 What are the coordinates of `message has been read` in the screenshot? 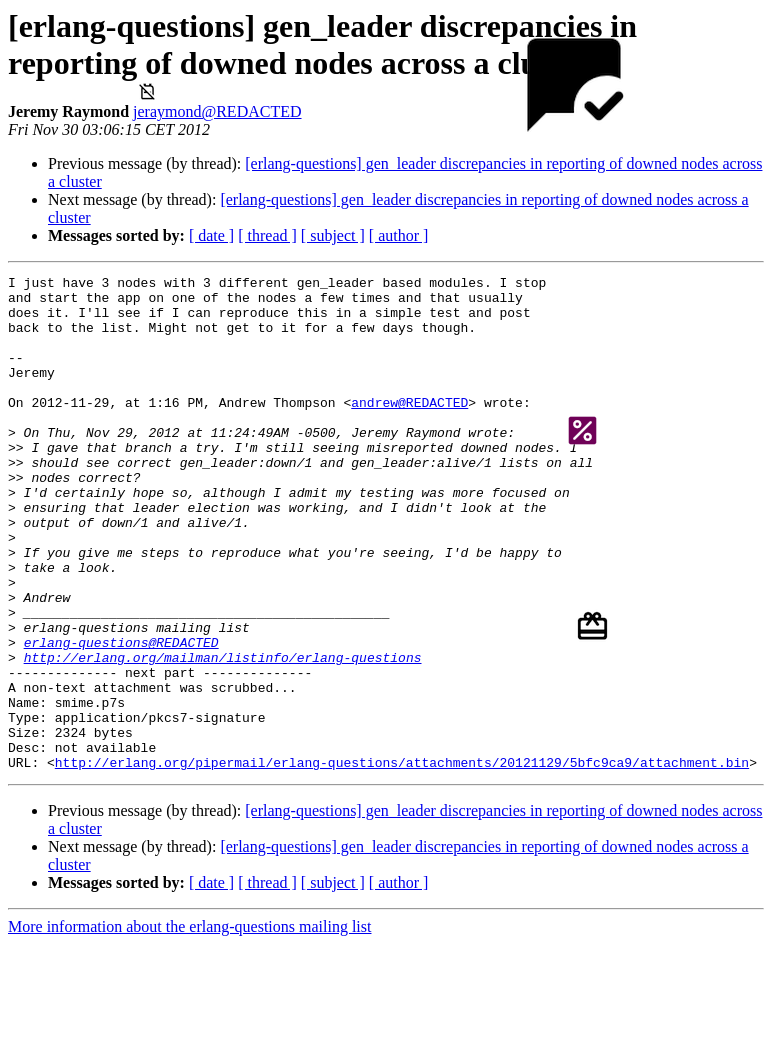 It's located at (574, 85).